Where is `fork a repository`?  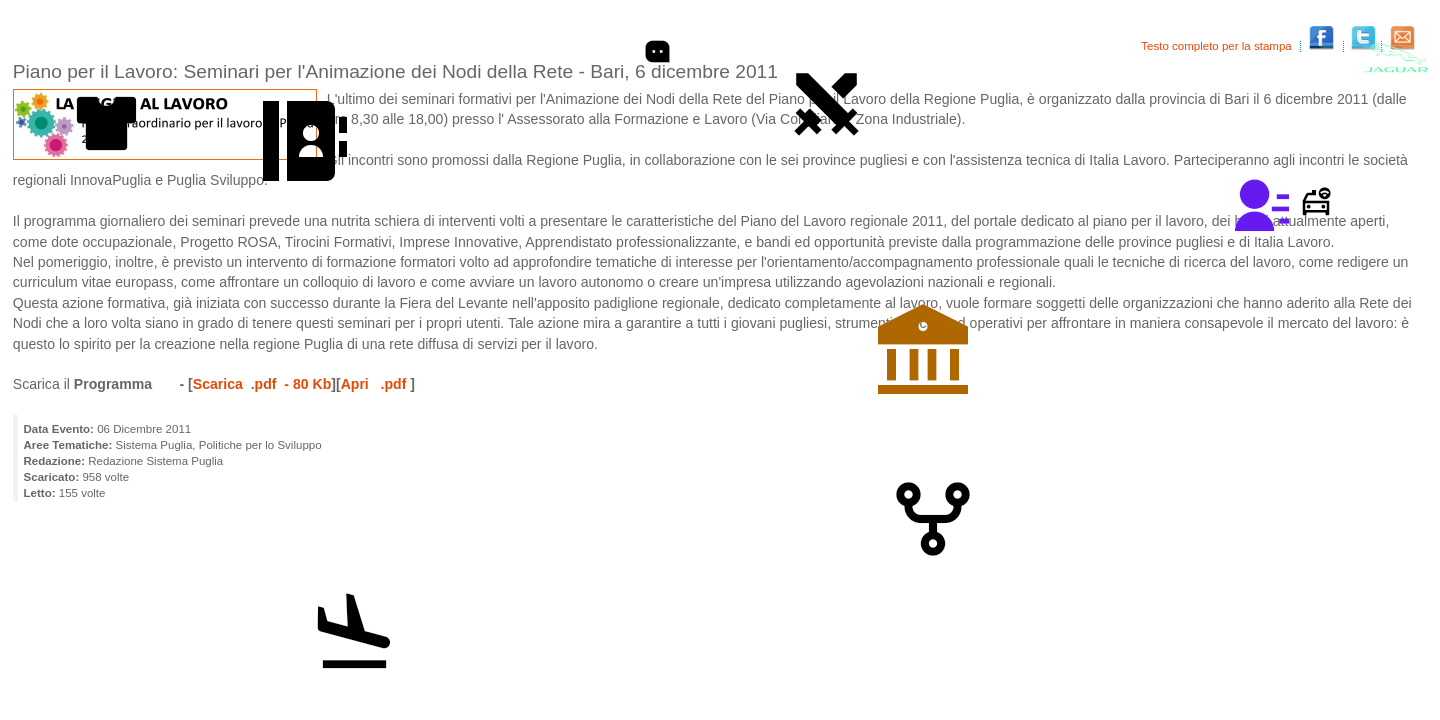
fork a repository is located at coordinates (933, 519).